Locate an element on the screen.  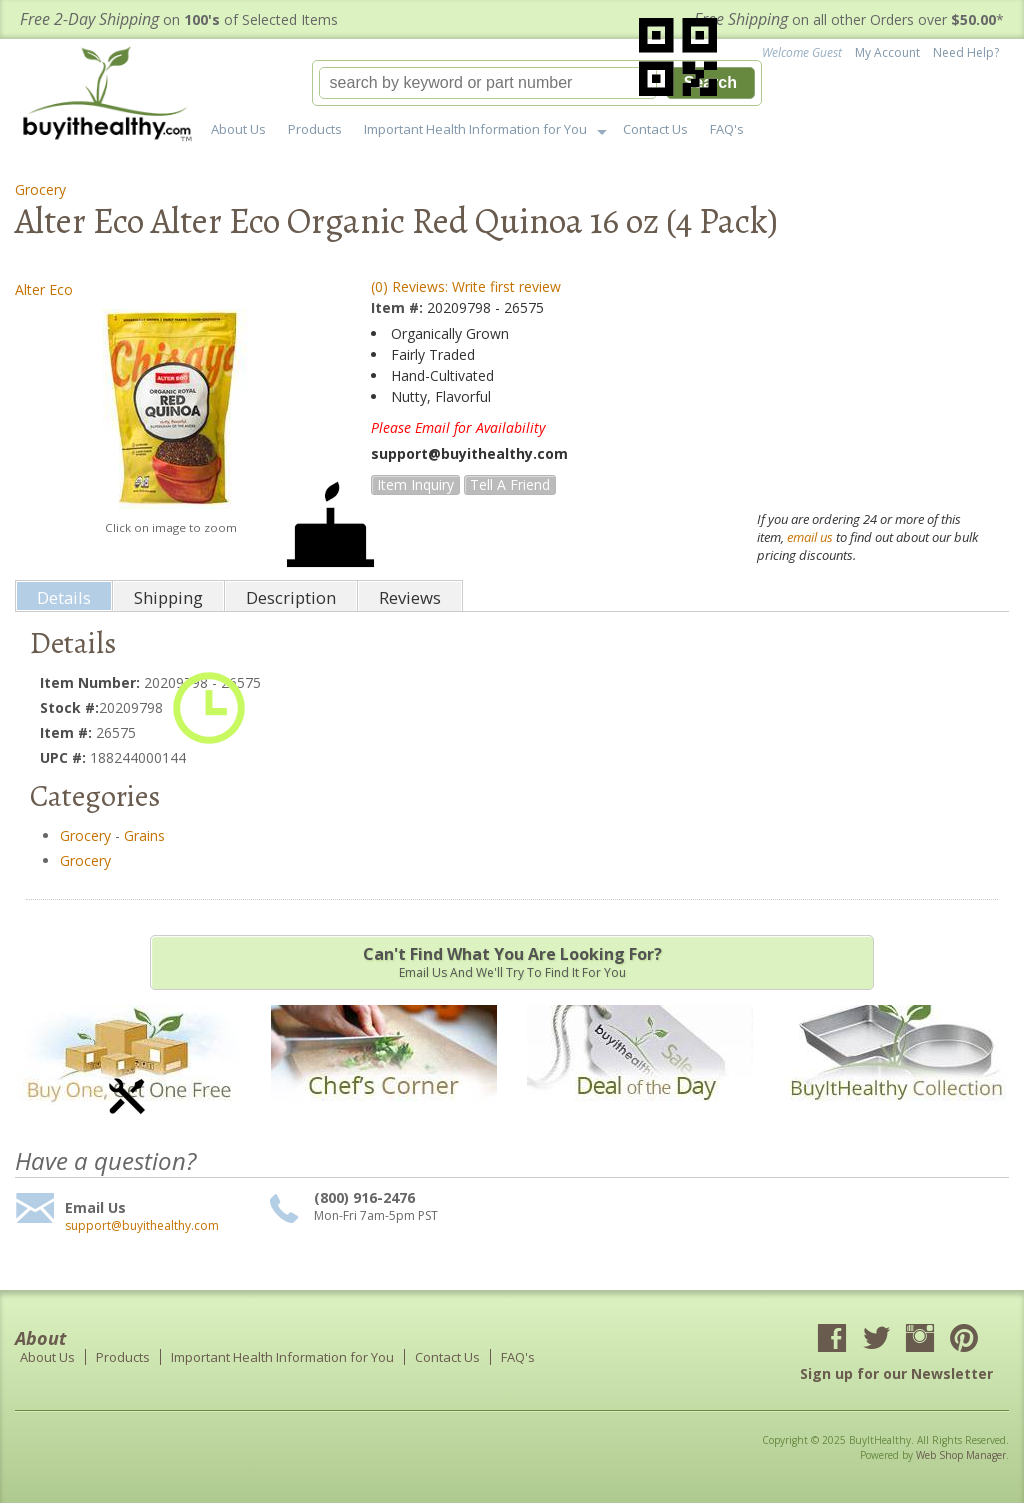
view birthday or celebration reminders is located at coordinates (330, 527).